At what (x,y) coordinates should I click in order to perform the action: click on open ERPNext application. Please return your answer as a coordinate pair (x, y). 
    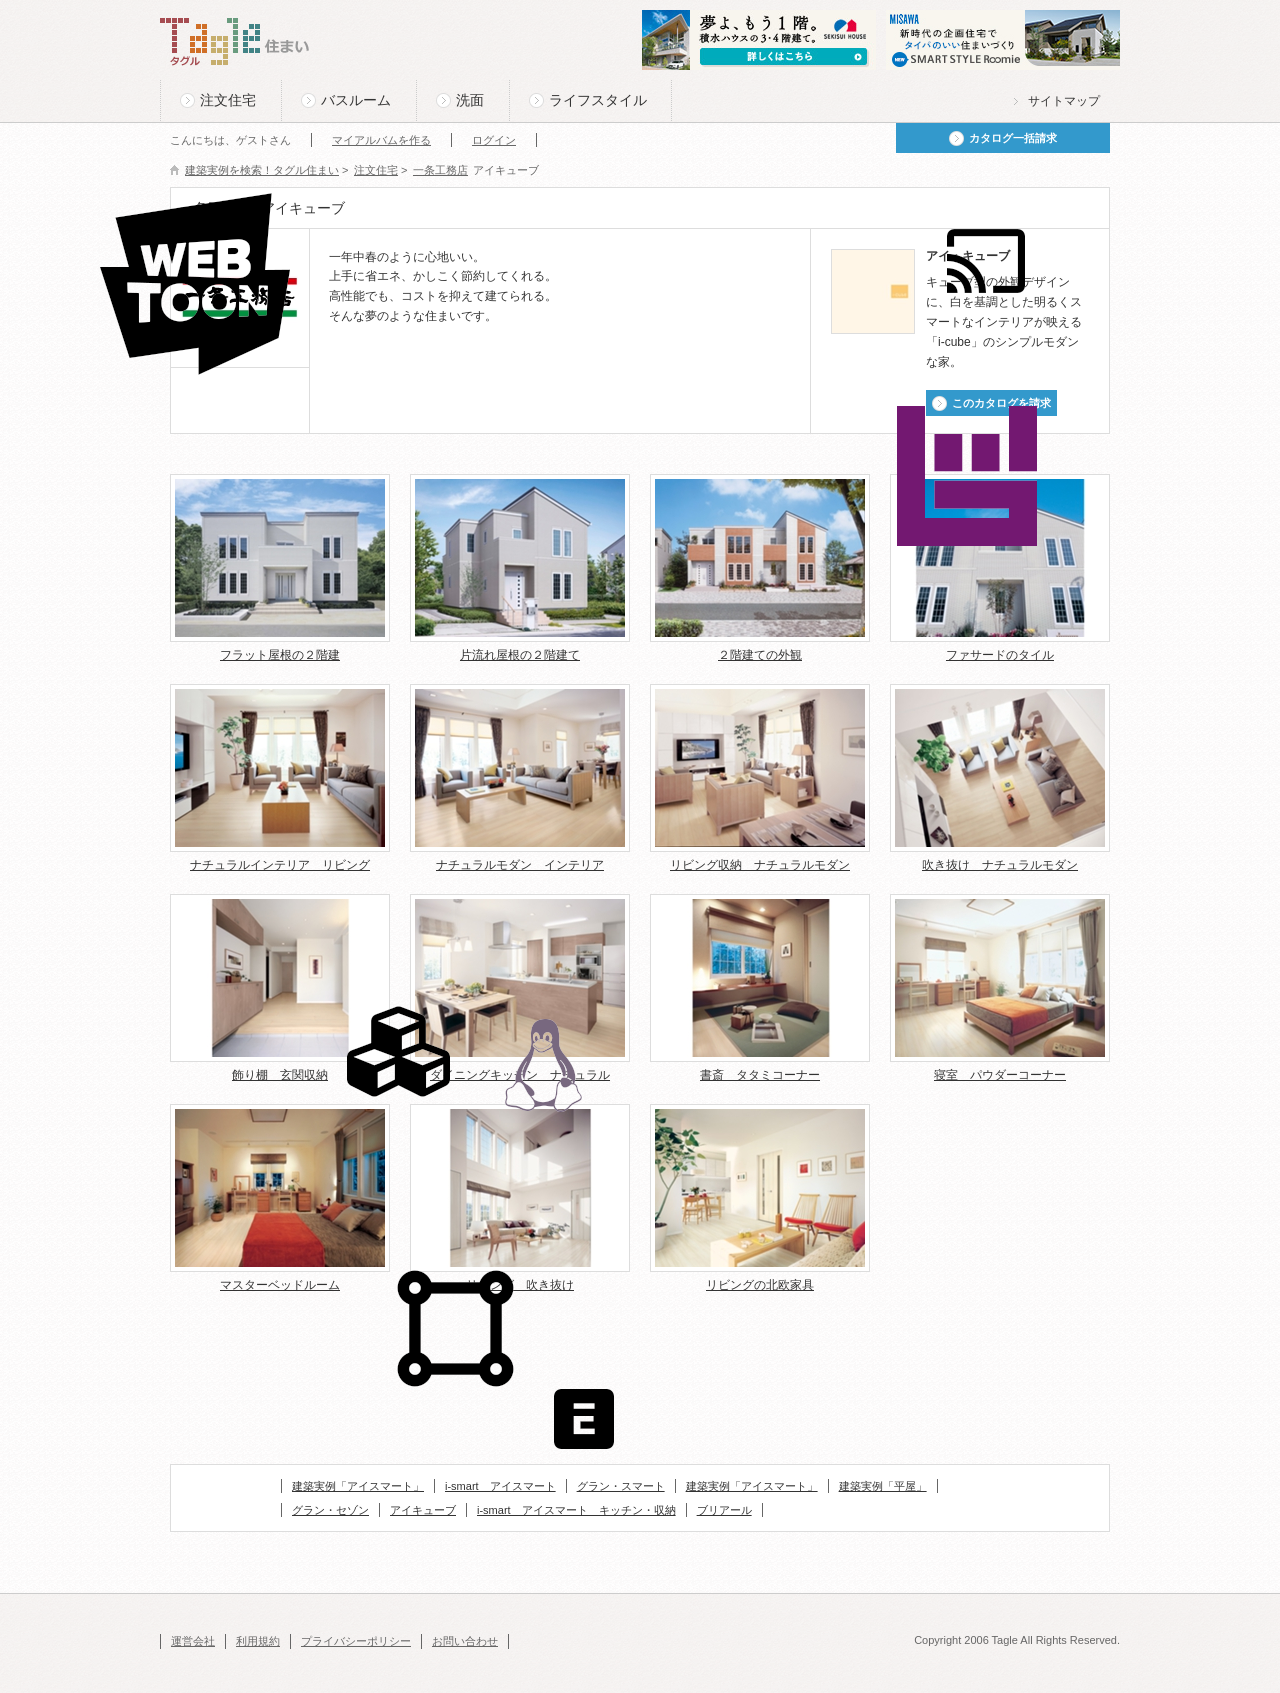
    Looking at the image, I should click on (584, 1419).